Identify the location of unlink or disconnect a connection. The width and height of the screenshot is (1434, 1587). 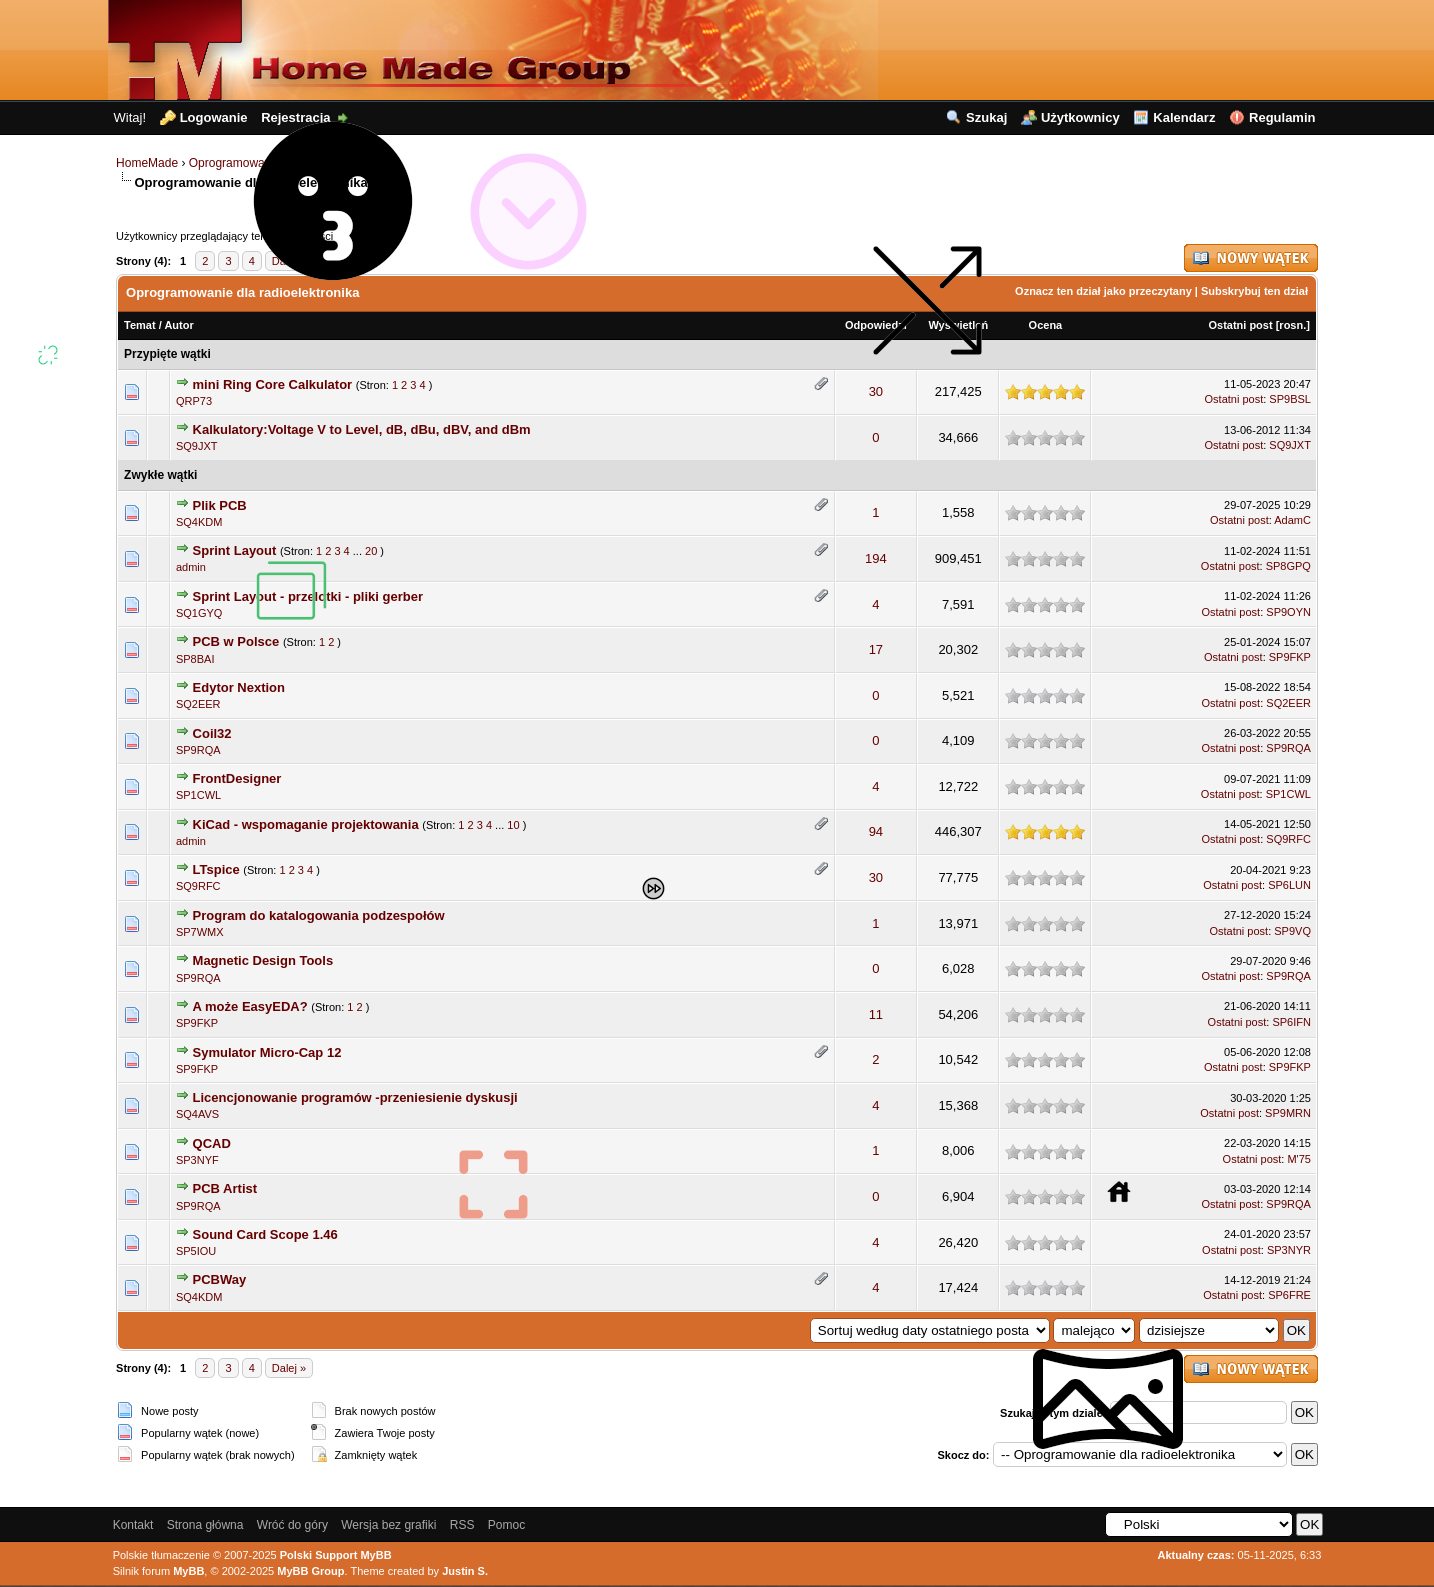
(48, 355).